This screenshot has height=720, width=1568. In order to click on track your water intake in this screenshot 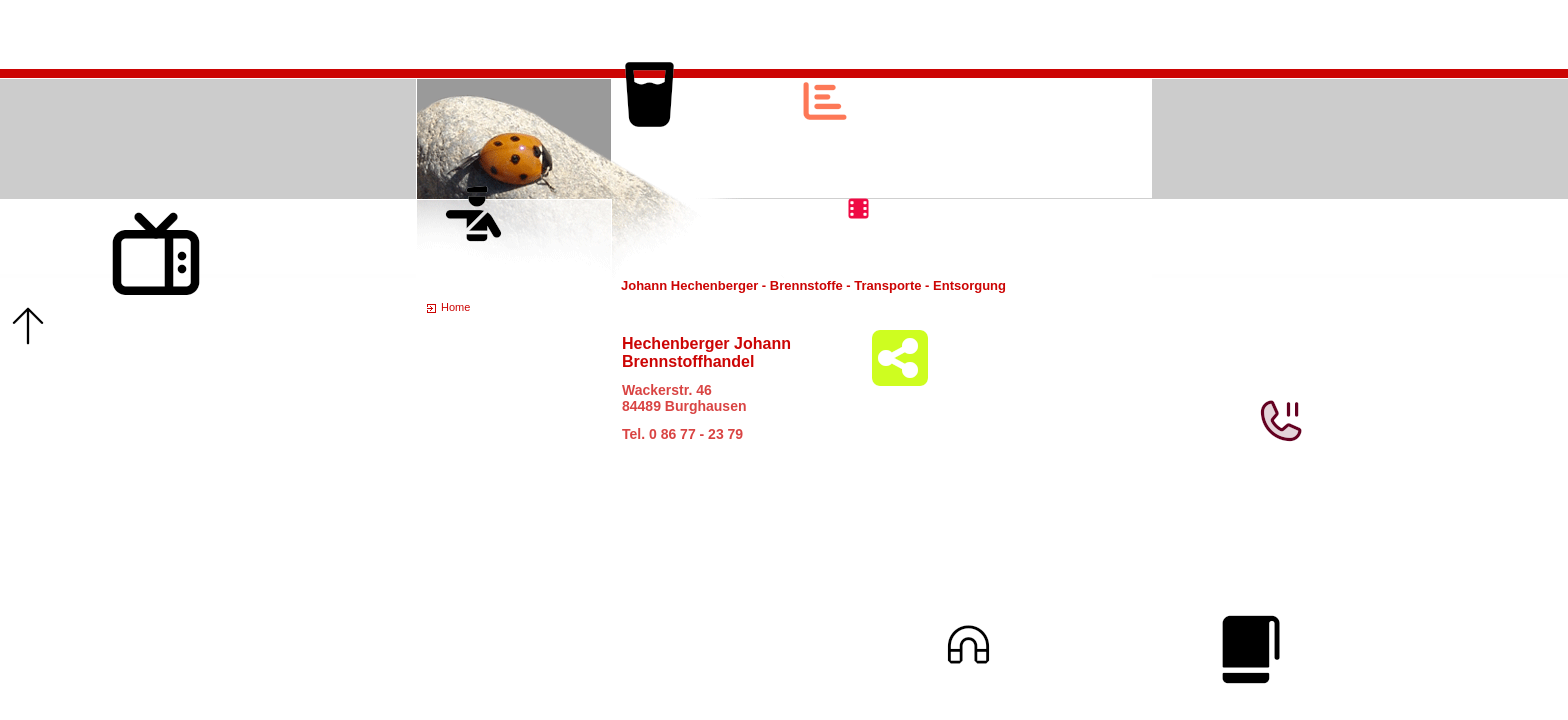, I will do `click(649, 94)`.